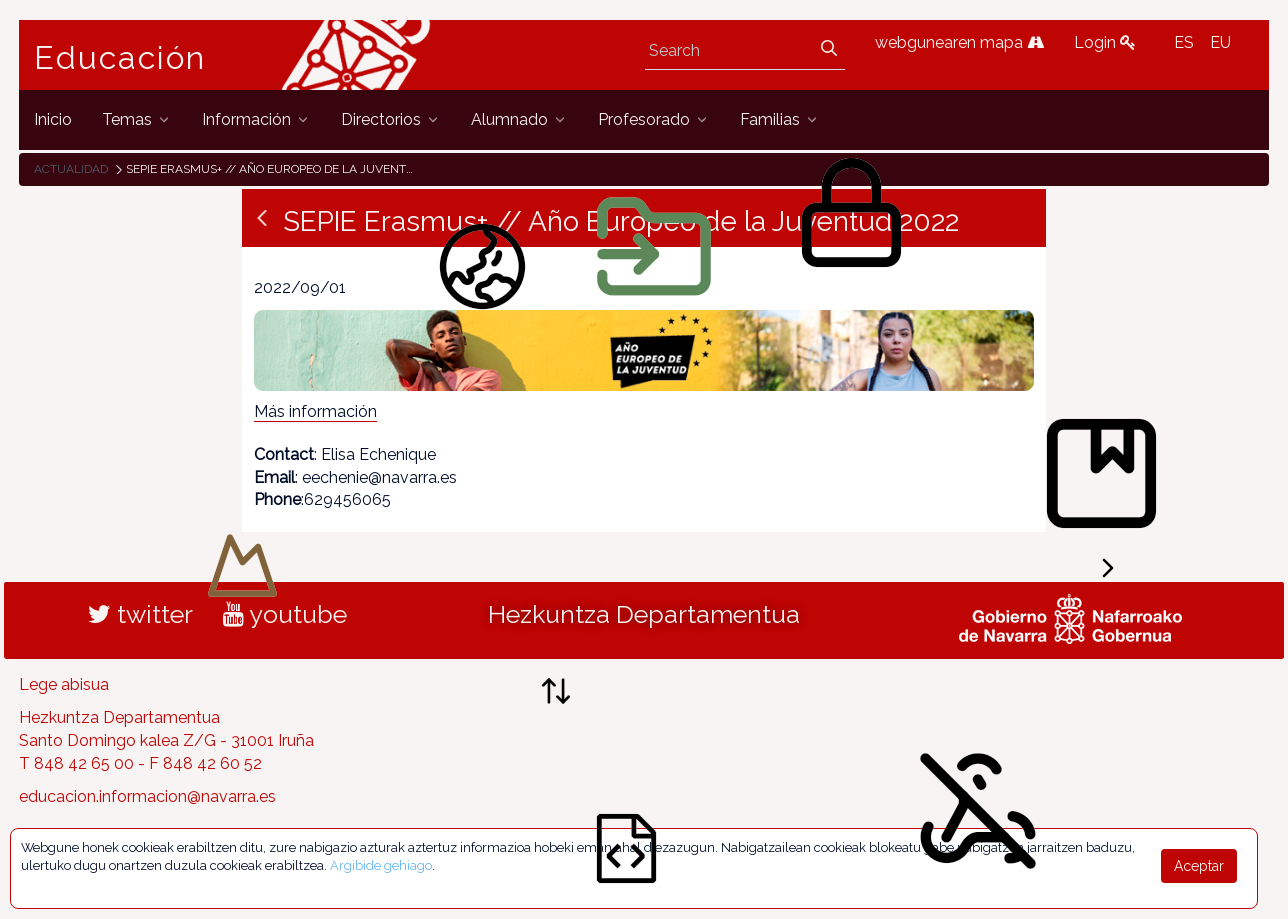  What do you see at coordinates (482, 266) in the screenshot?
I see `switch to asia-australia region` at bounding box center [482, 266].